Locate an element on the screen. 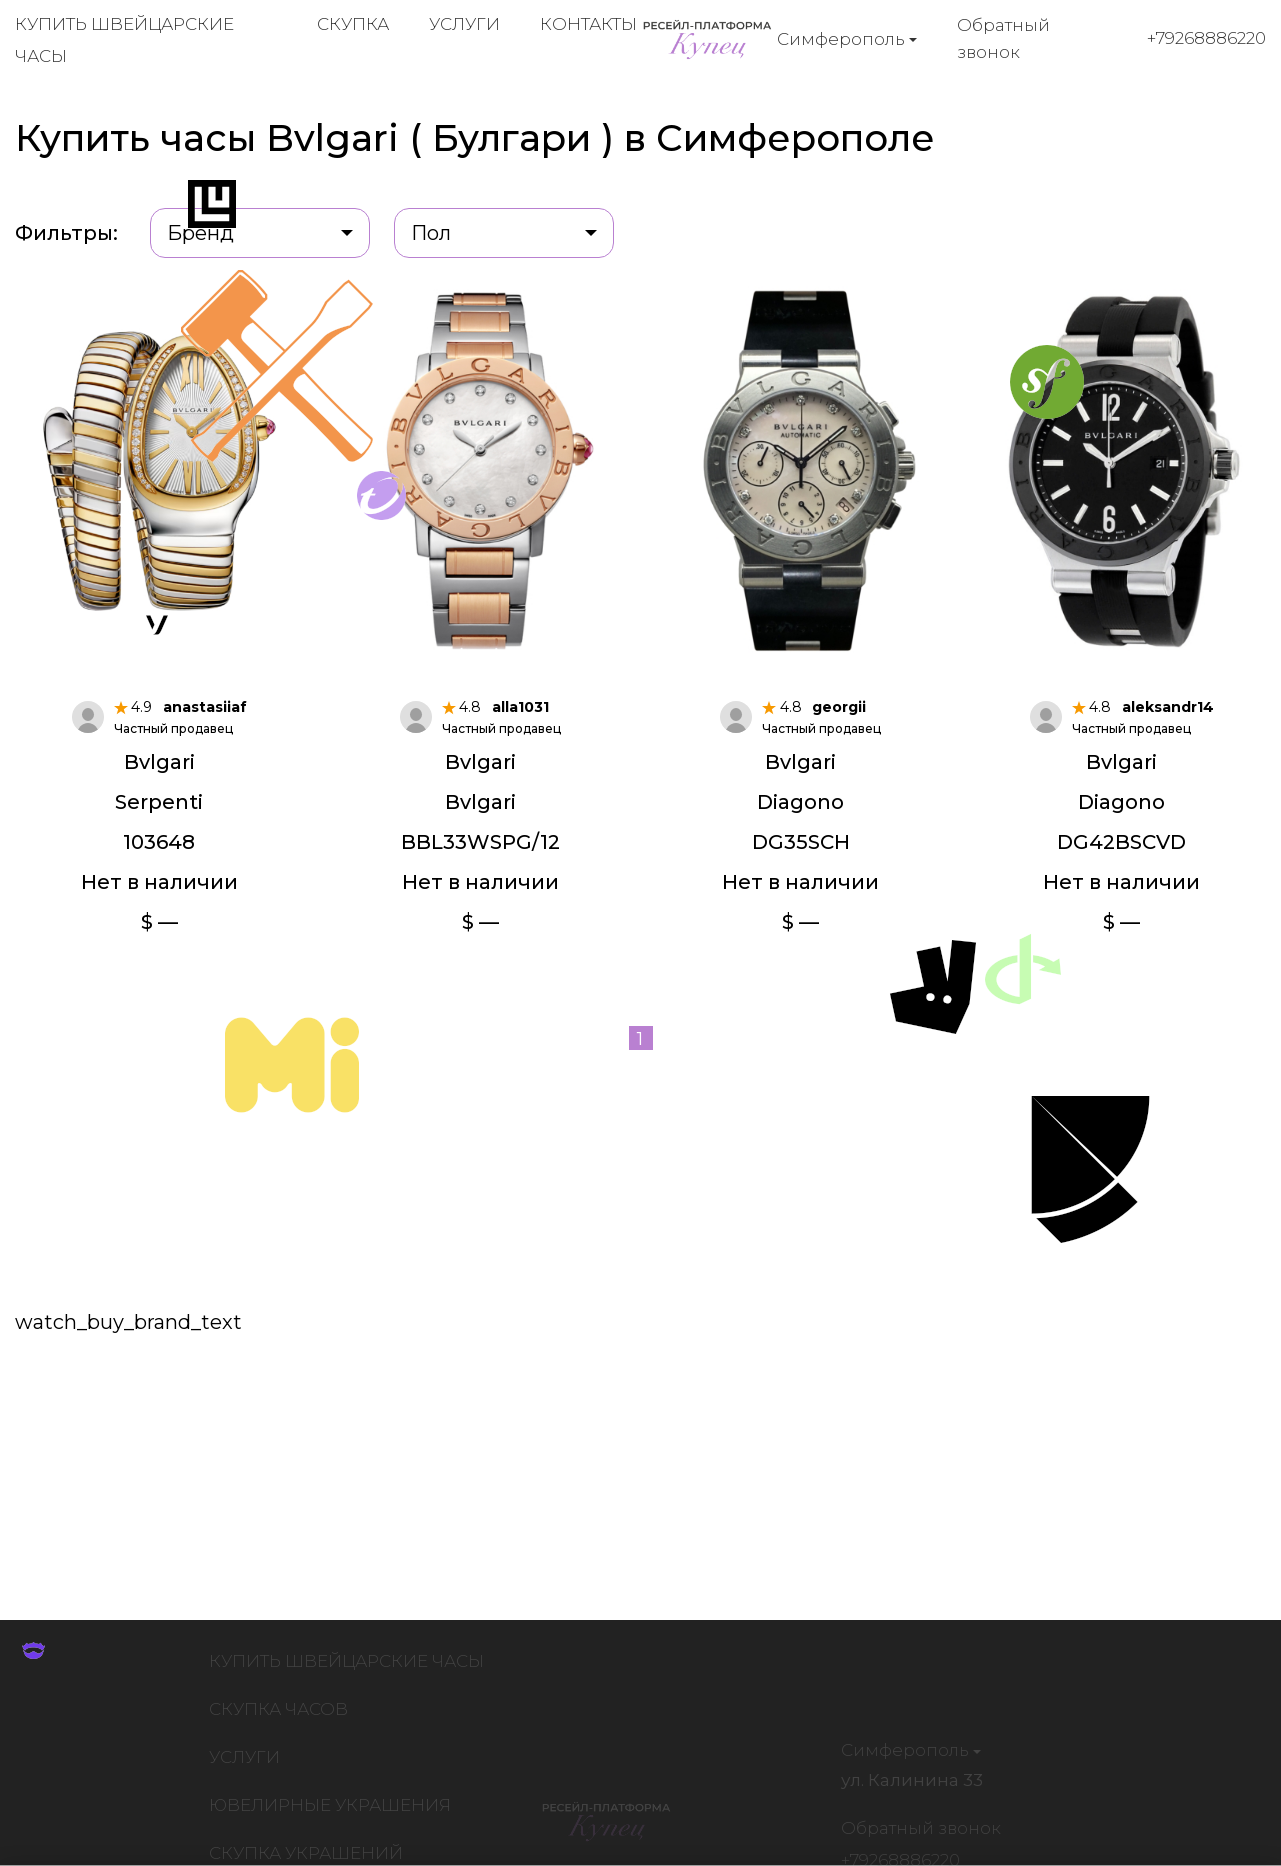 The image size is (1281, 1866). sign in with OpenID authentication is located at coordinates (1023, 969).